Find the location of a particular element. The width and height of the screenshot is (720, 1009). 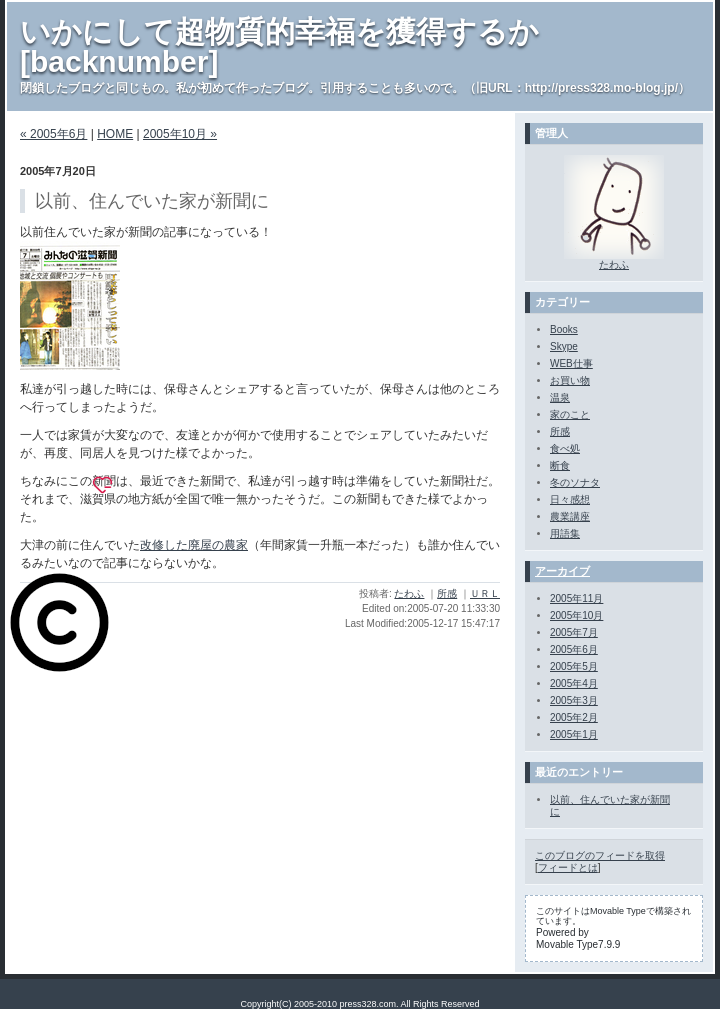

remove from favorites is located at coordinates (102, 484).